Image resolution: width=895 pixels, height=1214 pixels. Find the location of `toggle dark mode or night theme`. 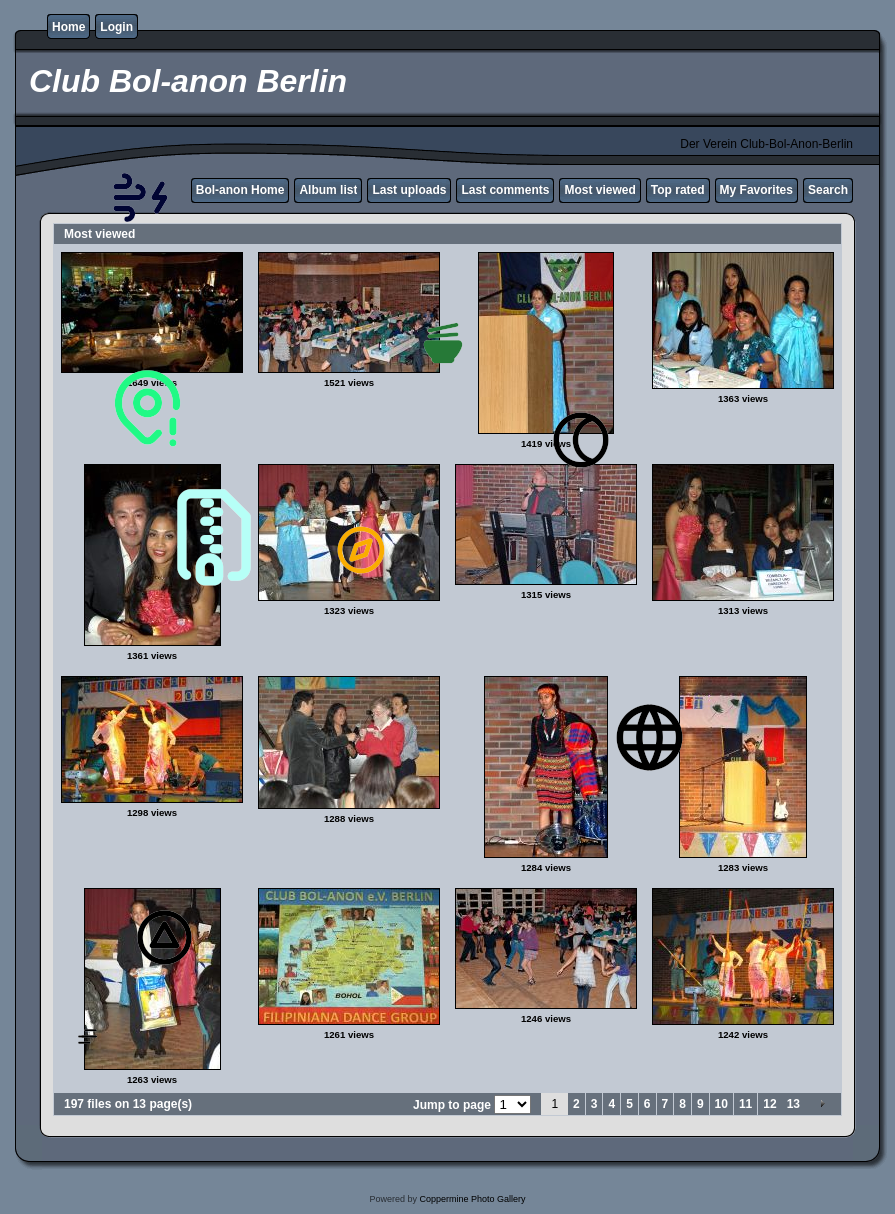

toggle dark mode or night theme is located at coordinates (581, 440).